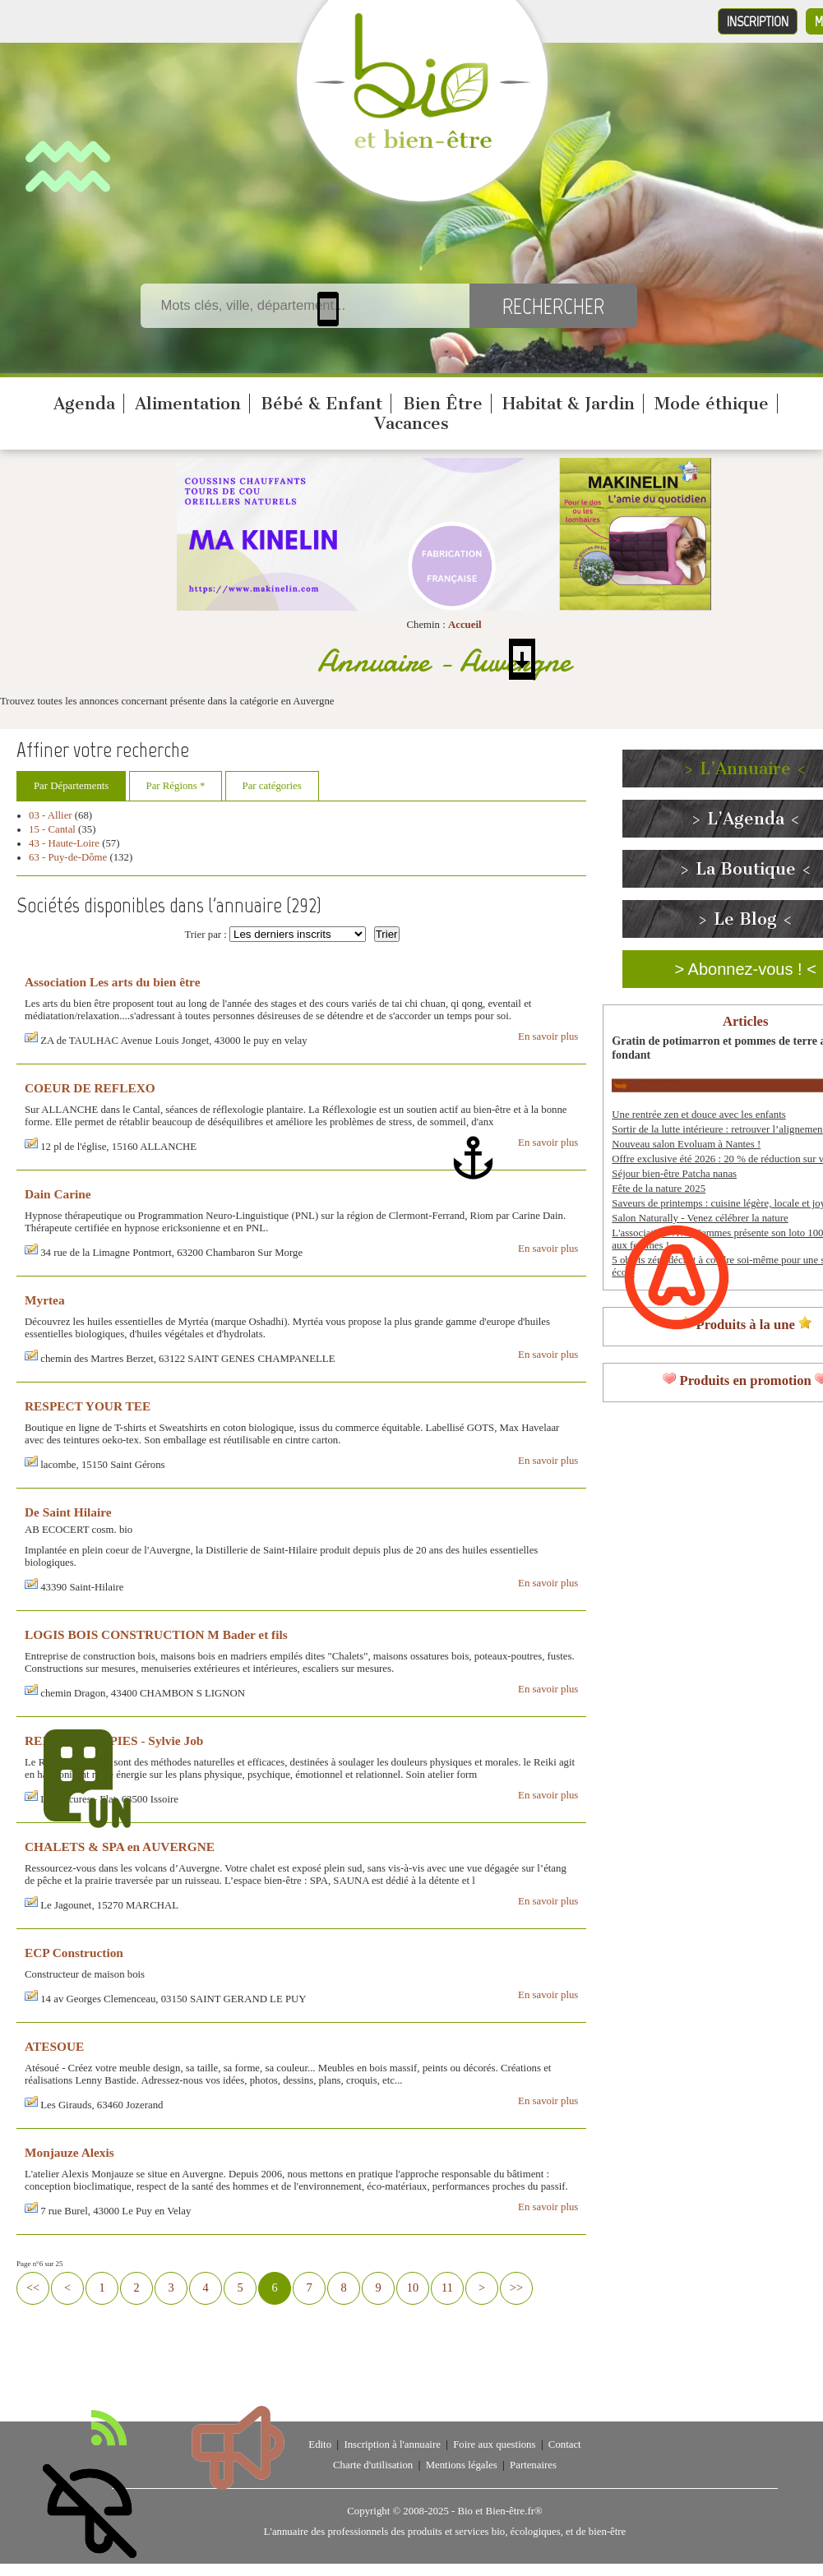 The width and height of the screenshot is (823, 2576). Describe the element at coordinates (328, 309) in the screenshot. I see `indicates mobile device or smartphone view` at that location.